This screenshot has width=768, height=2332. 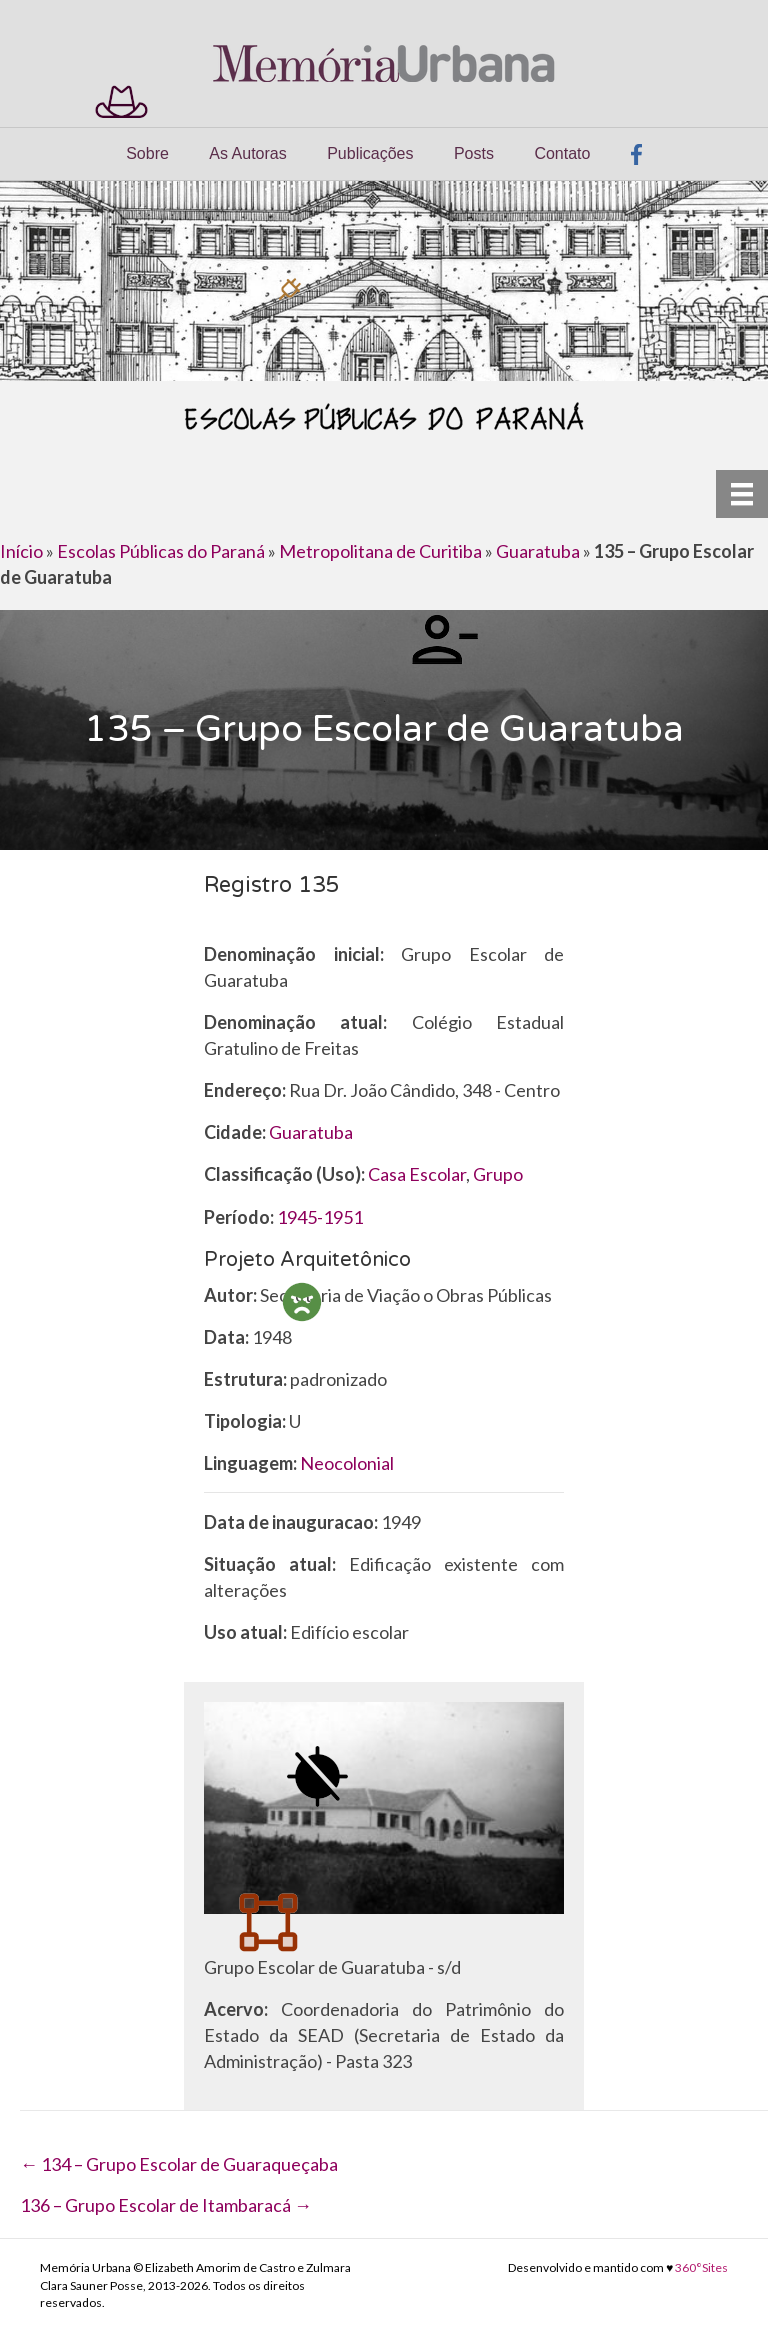 I want to click on remove a contact or friend, so click(x=443, y=639).